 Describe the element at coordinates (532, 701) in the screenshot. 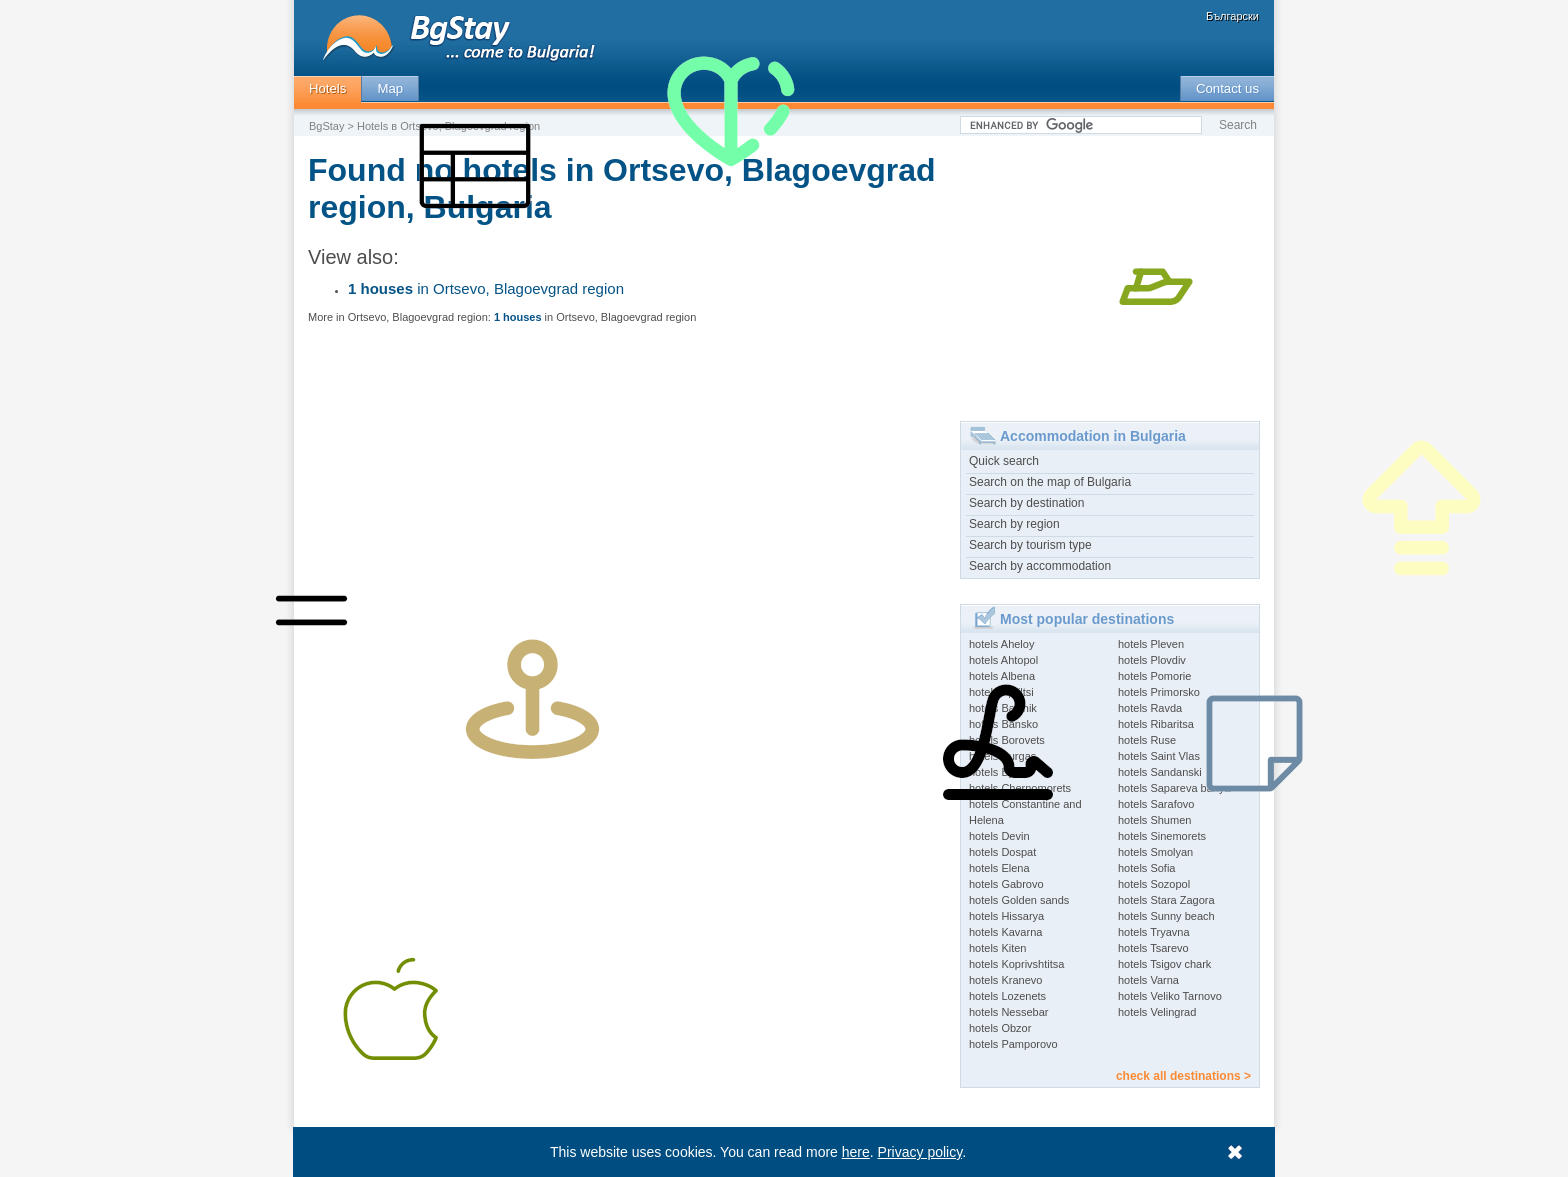

I see `mark a location on the map` at that location.